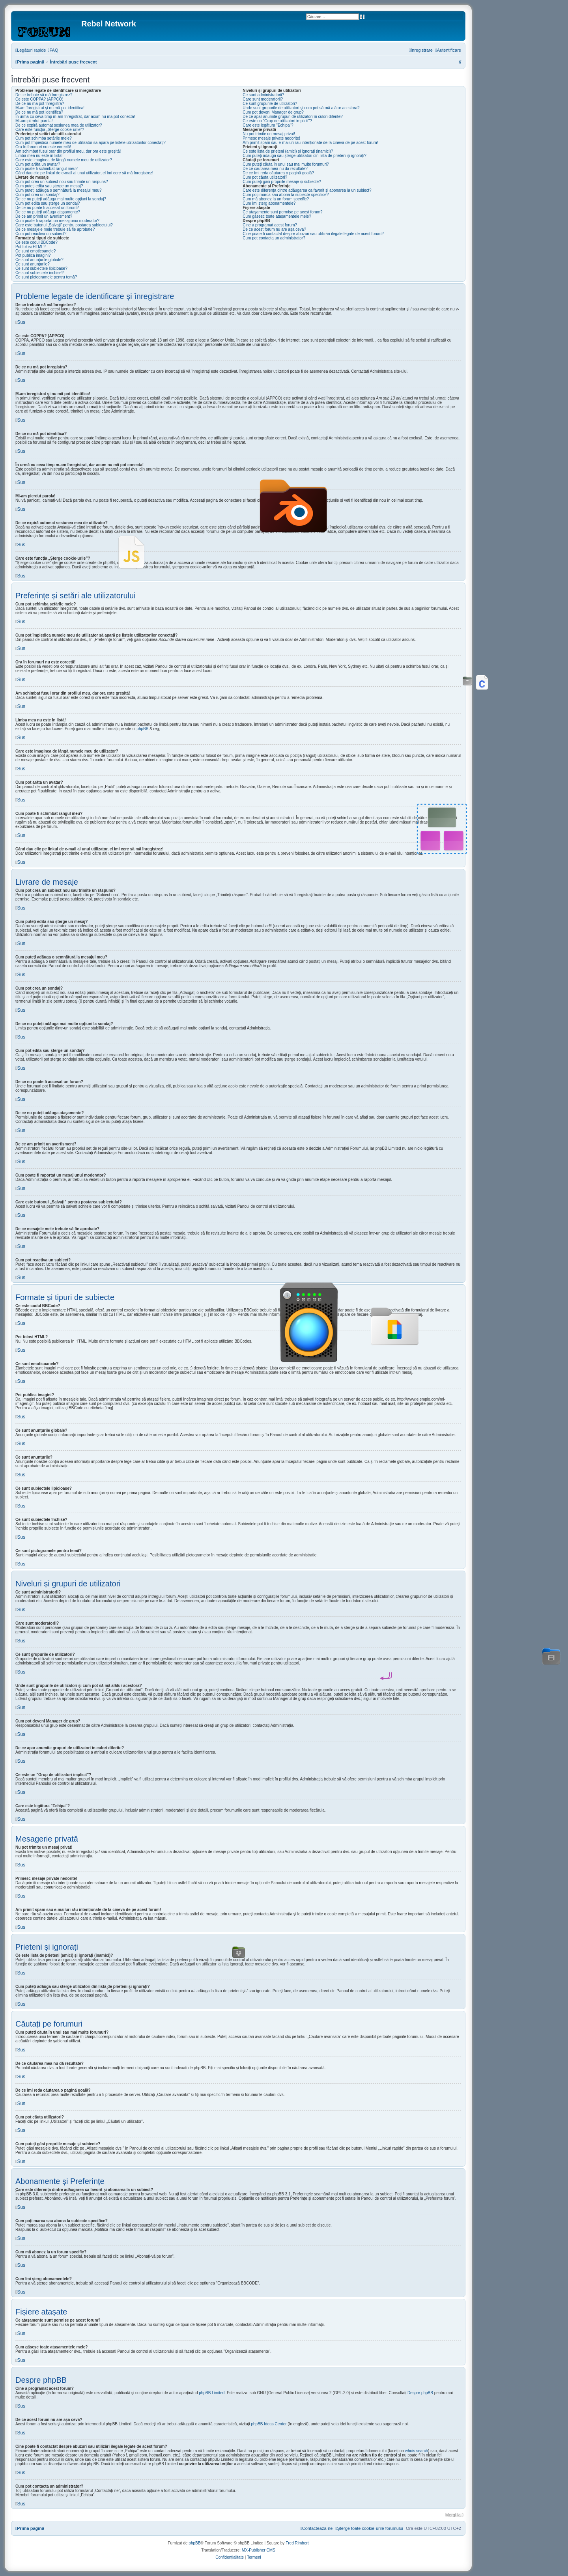 Image resolution: width=568 pixels, height=2576 pixels. What do you see at coordinates (551, 1656) in the screenshot?
I see `open your videos folder` at bounding box center [551, 1656].